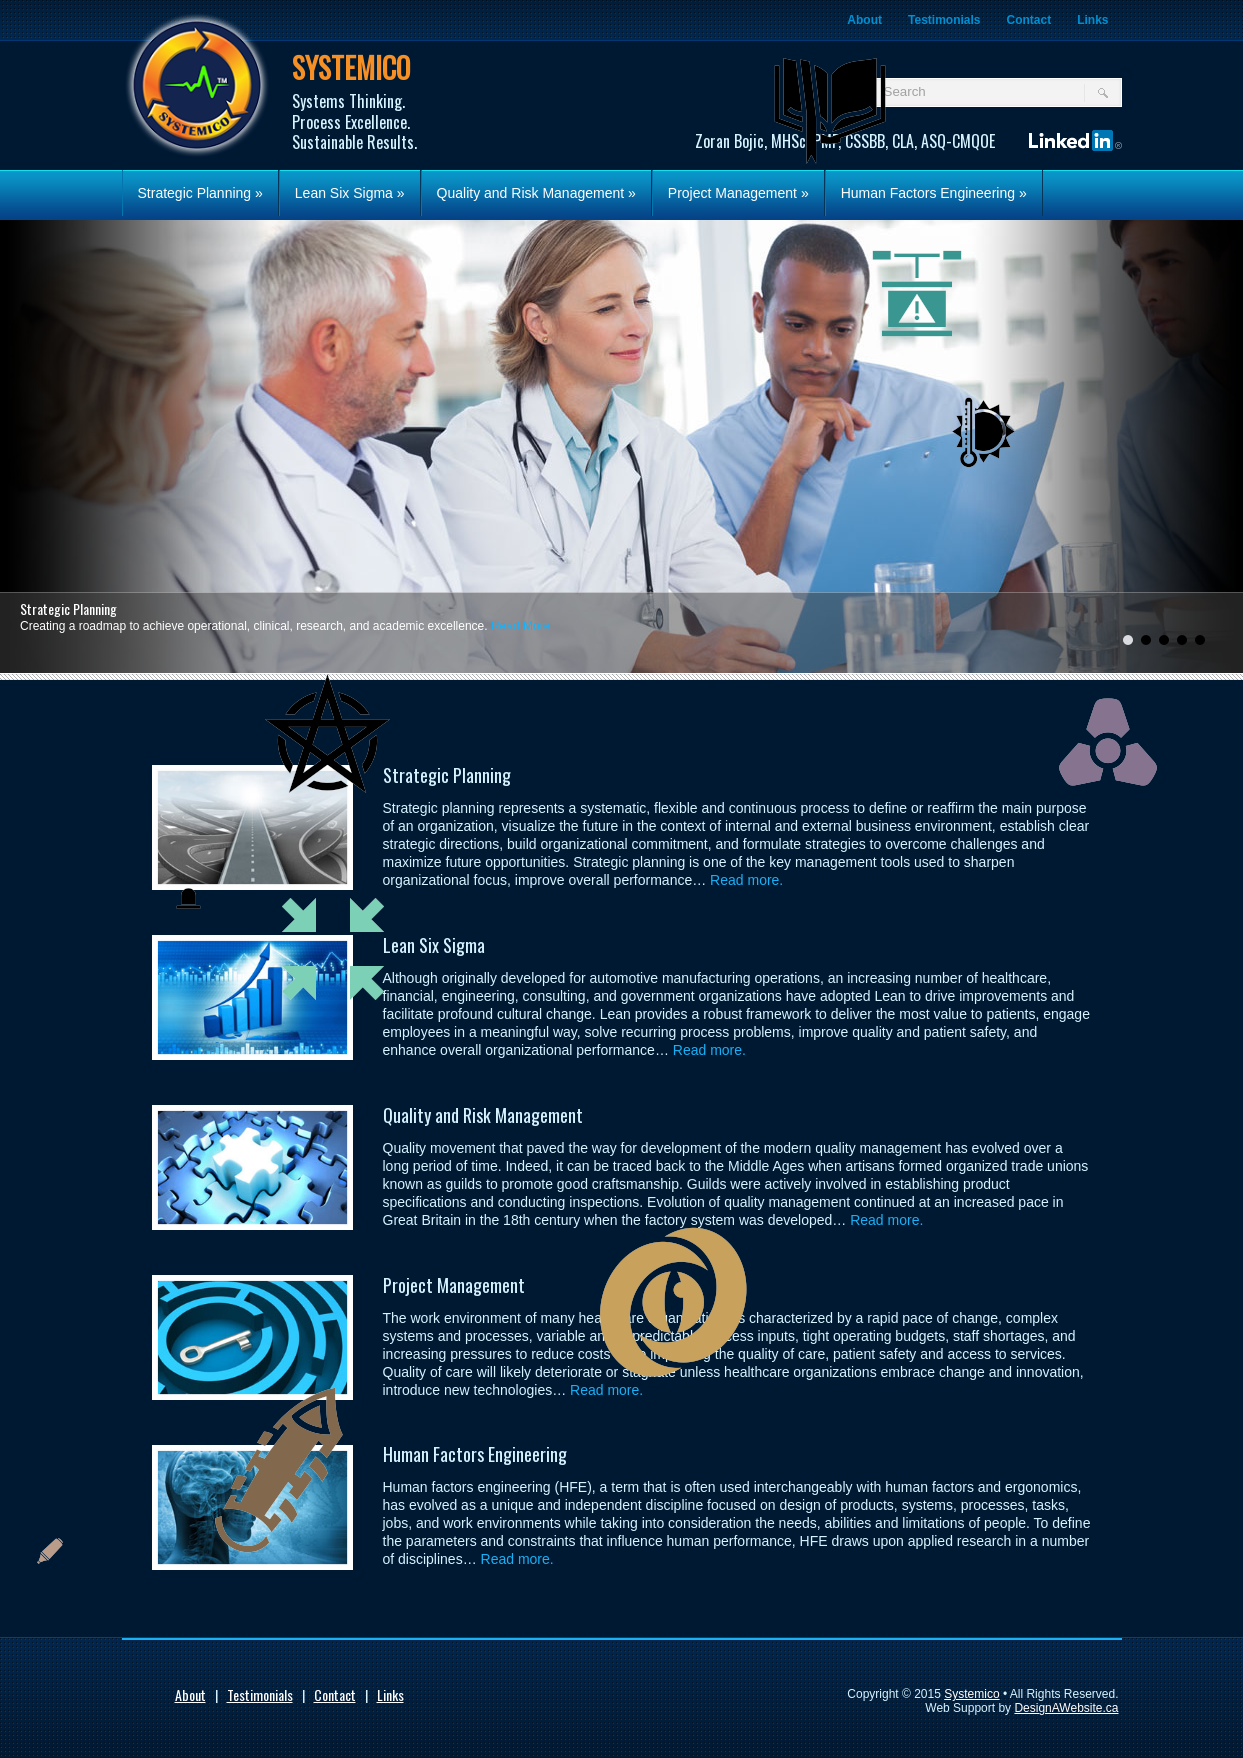 This screenshot has height=1758, width=1243. Describe the element at coordinates (50, 1551) in the screenshot. I see `highlight or mark important text` at that location.